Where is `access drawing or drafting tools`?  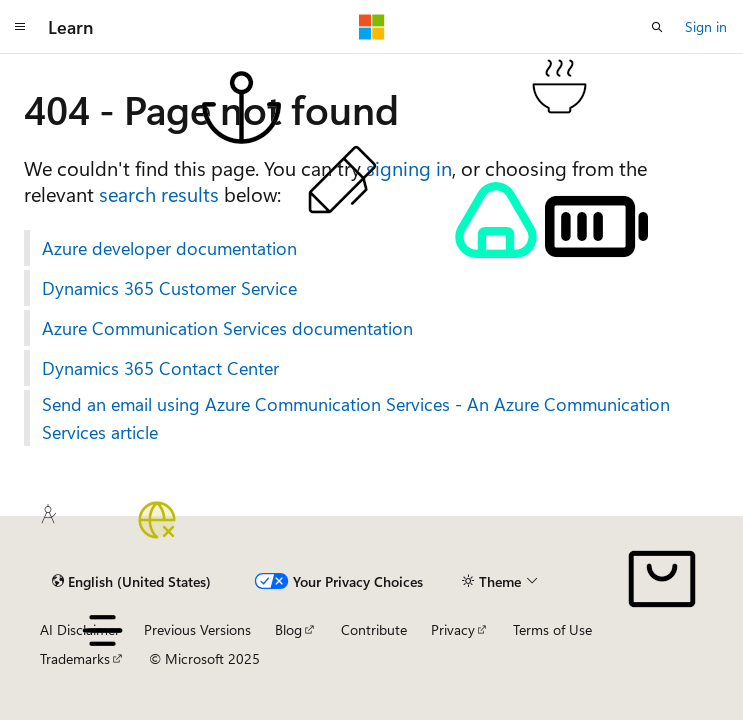
access drawing or drafting tools is located at coordinates (48, 514).